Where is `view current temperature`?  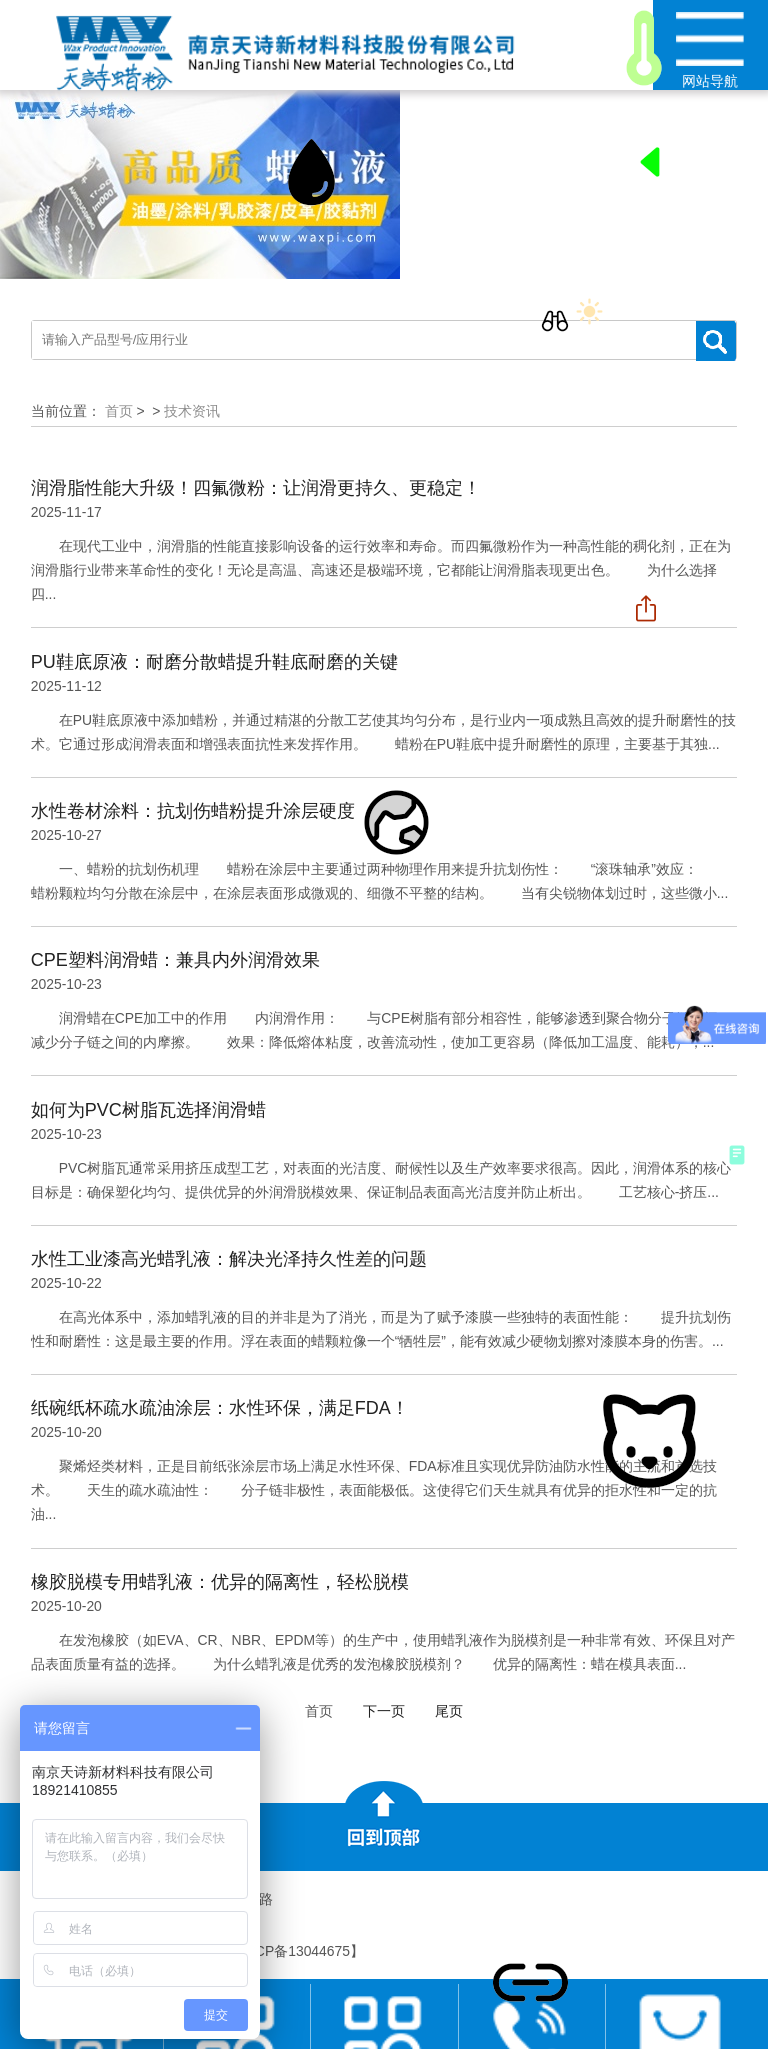 view current temperature is located at coordinates (644, 48).